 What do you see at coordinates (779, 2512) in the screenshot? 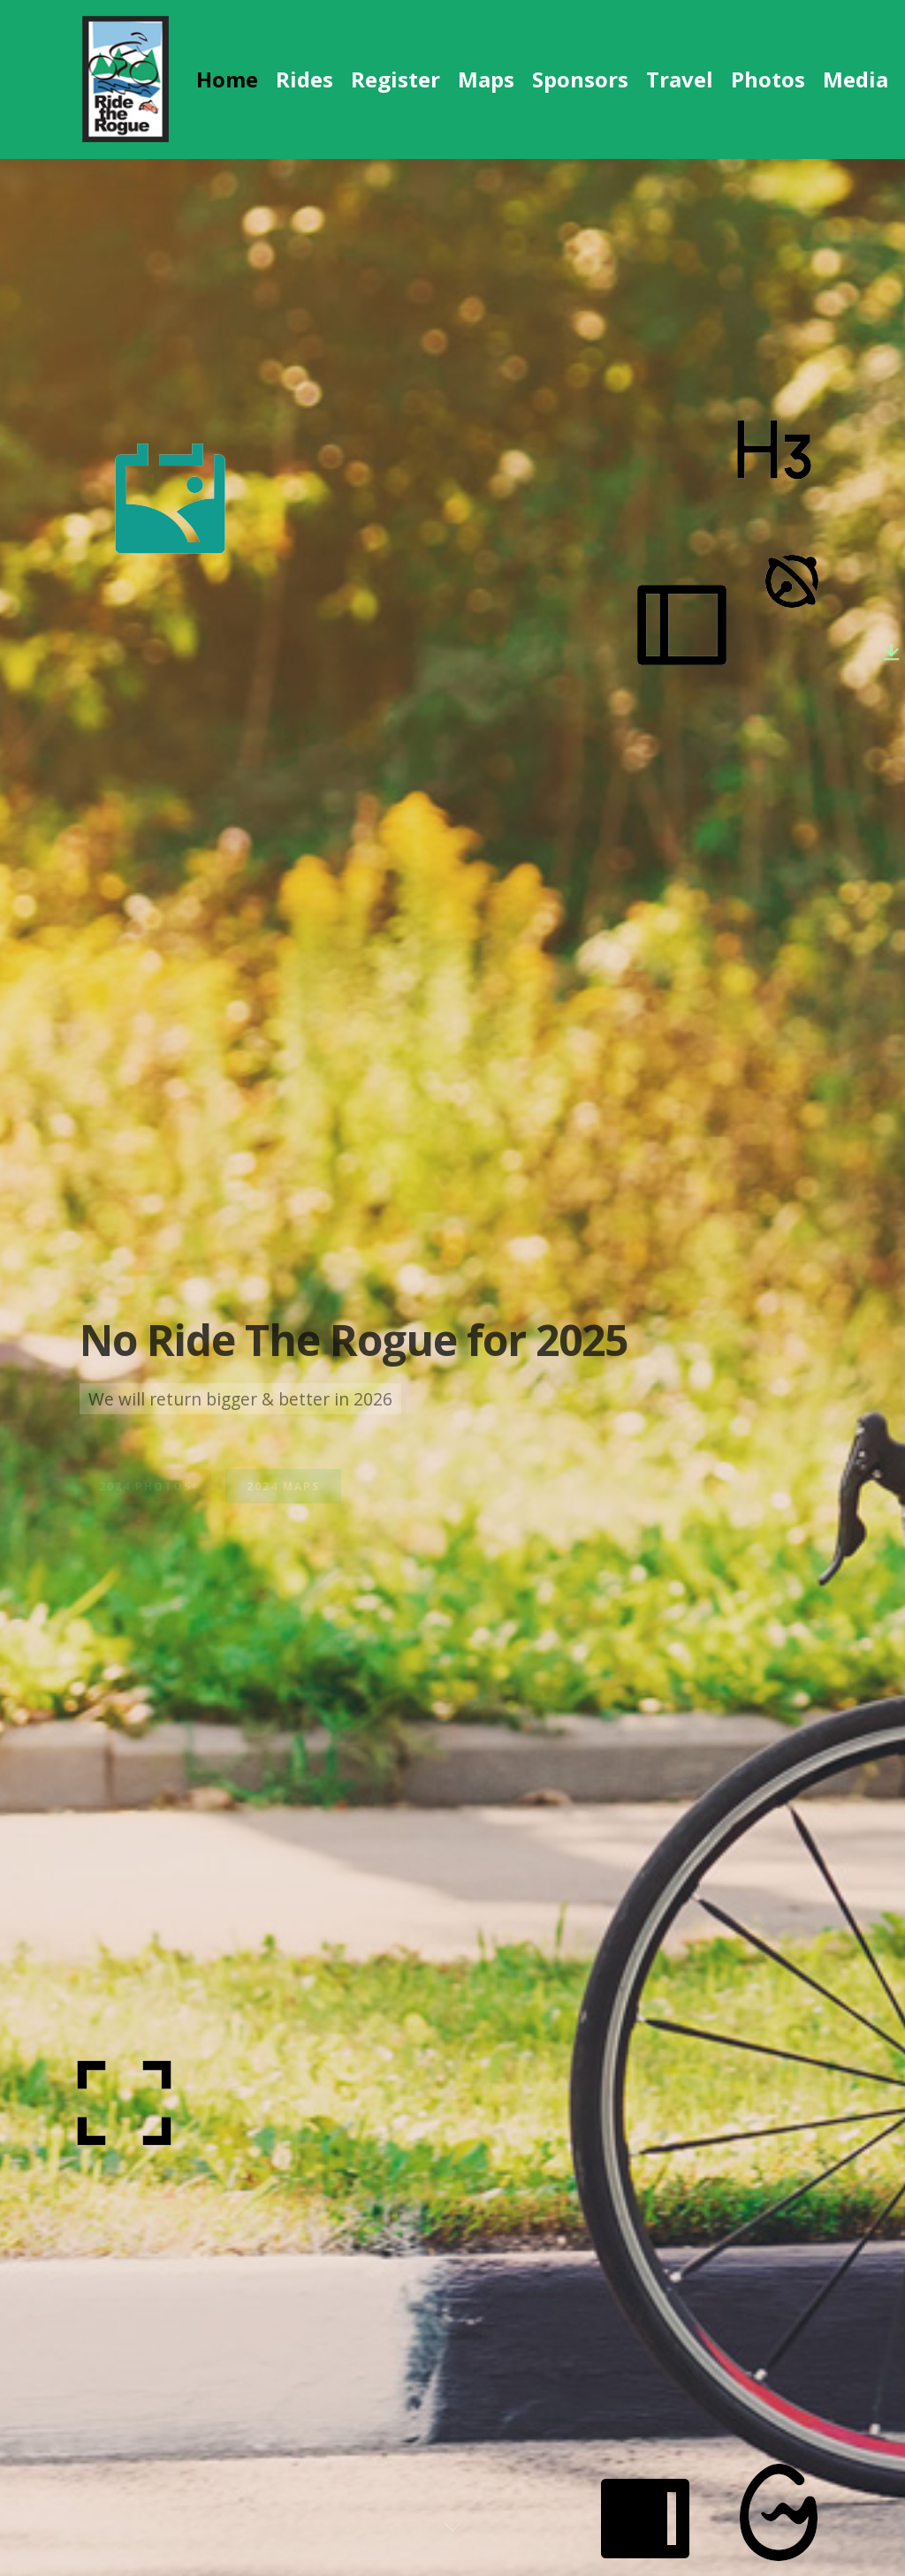
I see `open wegame gaming platform` at bounding box center [779, 2512].